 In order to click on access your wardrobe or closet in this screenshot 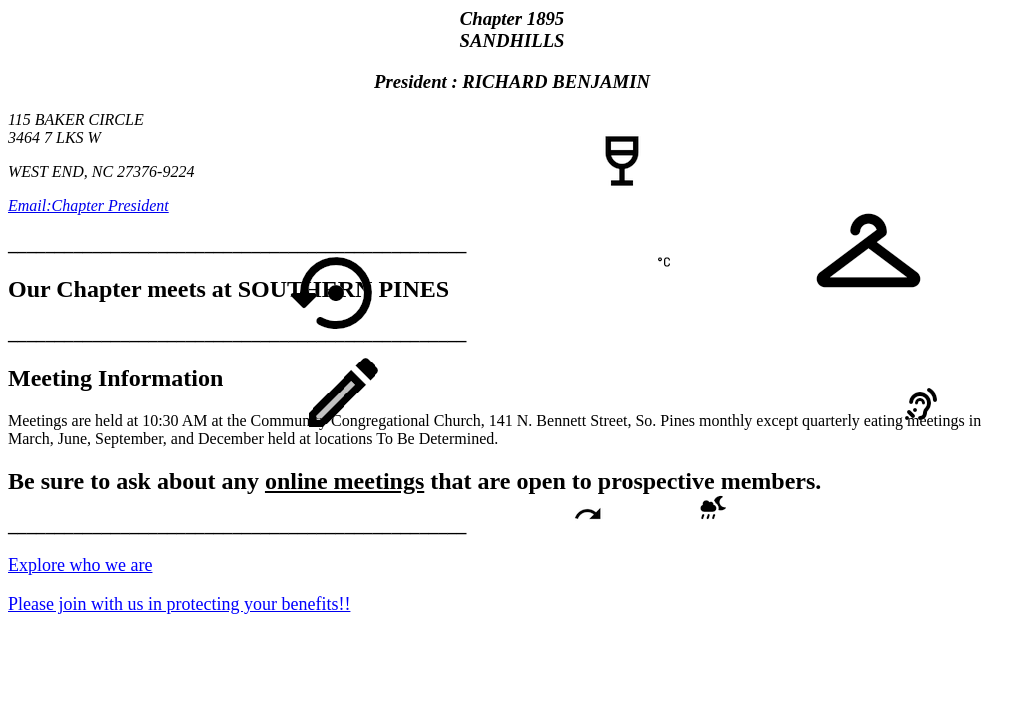, I will do `click(868, 255)`.